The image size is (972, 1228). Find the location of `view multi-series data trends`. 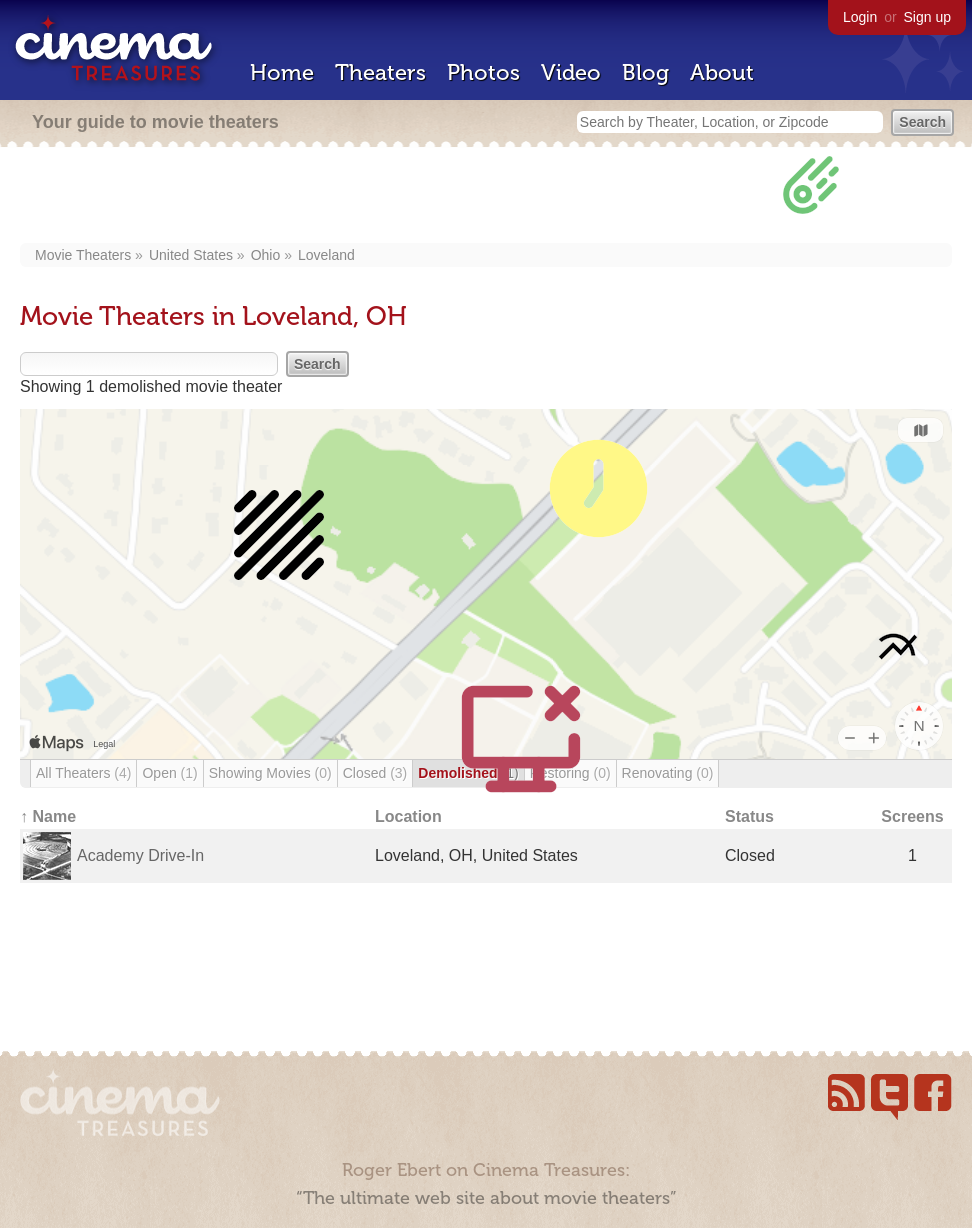

view multi-series data trends is located at coordinates (898, 647).